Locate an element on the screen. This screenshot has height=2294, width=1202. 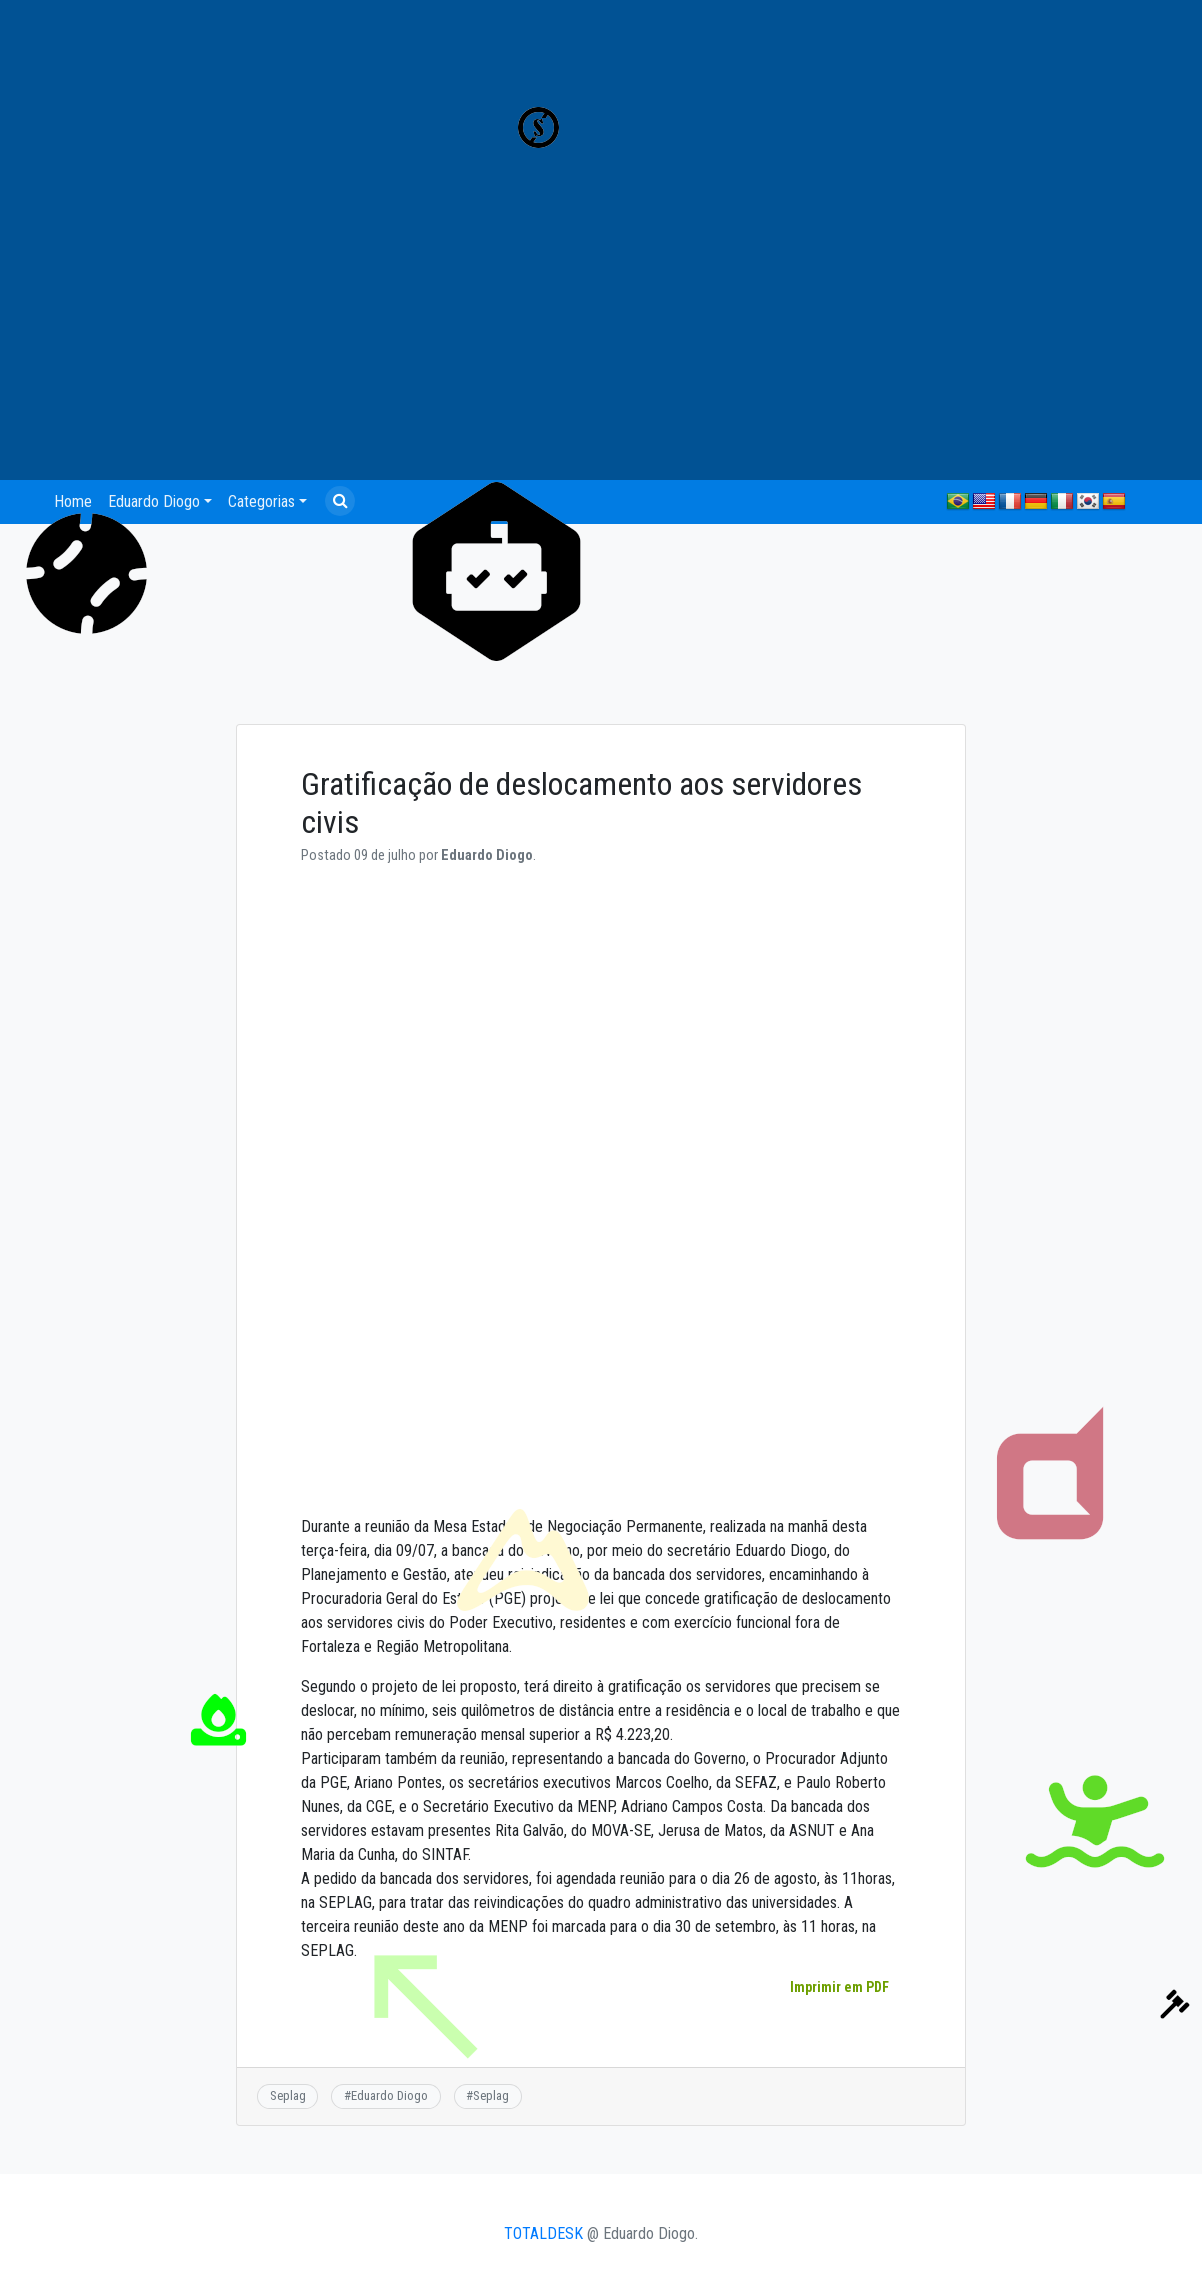
indicates water safety or drowning hazard warning is located at coordinates (1095, 1825).